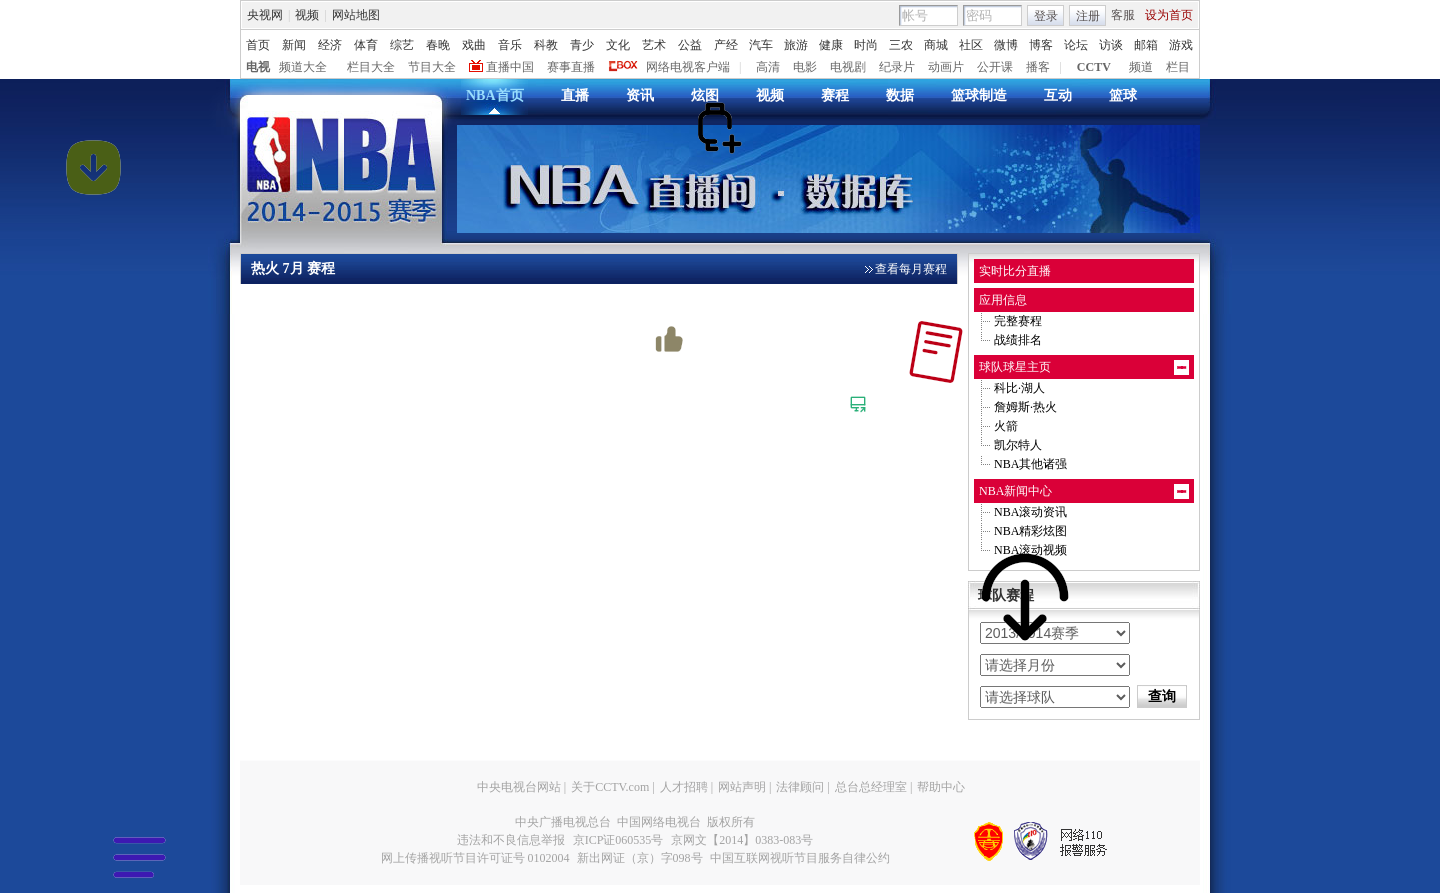 The image size is (1440, 893). What do you see at coordinates (93, 167) in the screenshot?
I see `download file or content` at bounding box center [93, 167].